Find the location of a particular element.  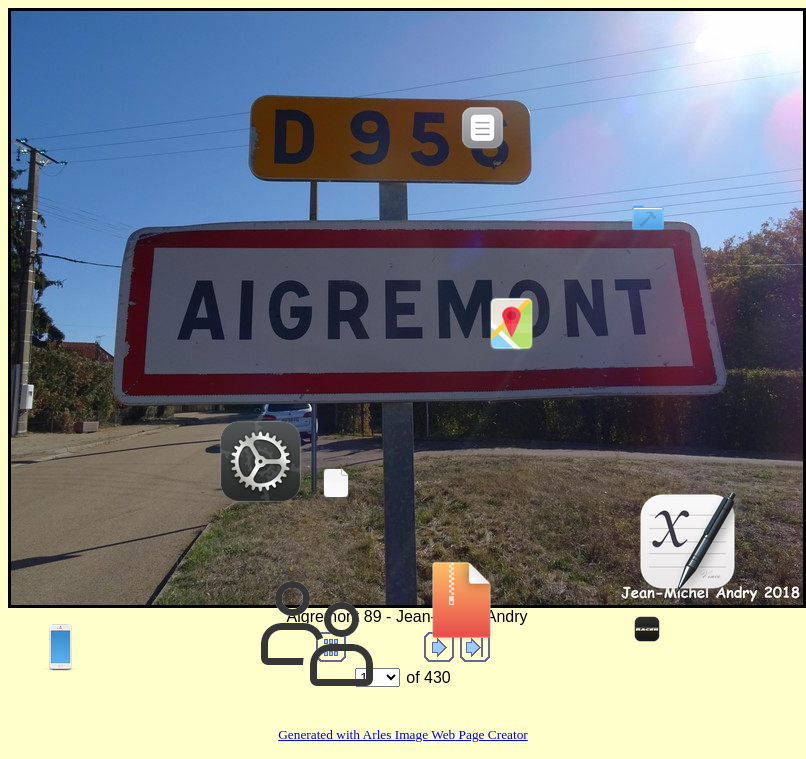

open xournal note-taking app is located at coordinates (687, 541).